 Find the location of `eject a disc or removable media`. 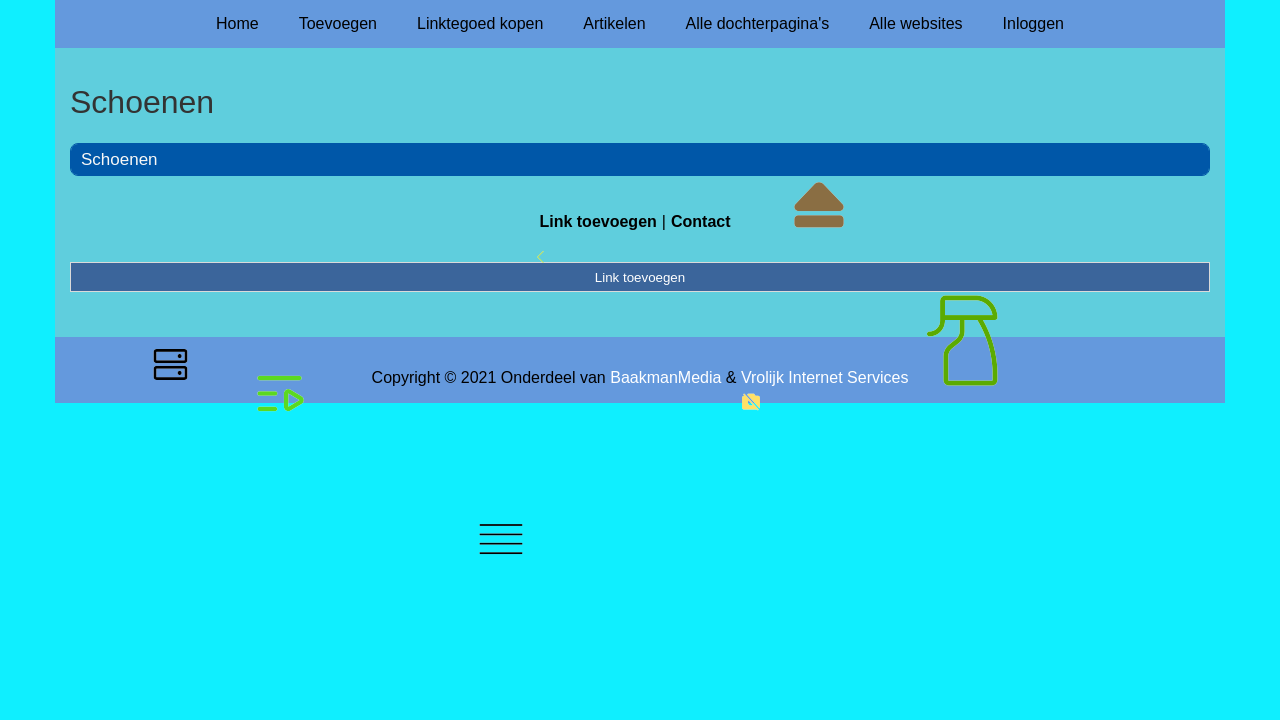

eject a disc or removable media is located at coordinates (819, 209).